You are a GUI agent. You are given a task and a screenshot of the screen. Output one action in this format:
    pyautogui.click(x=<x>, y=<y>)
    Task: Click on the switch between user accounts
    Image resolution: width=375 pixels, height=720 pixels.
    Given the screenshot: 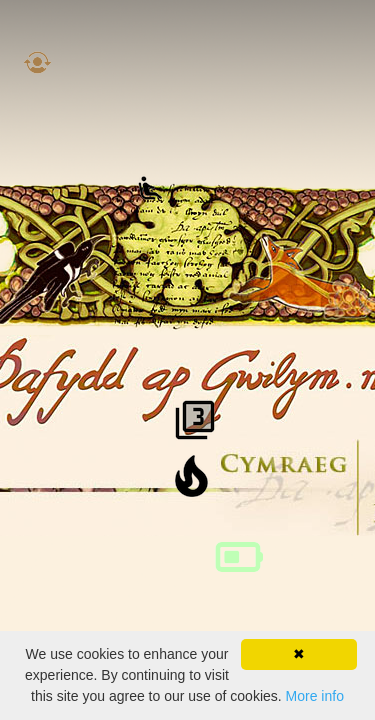 What is the action you would take?
    pyautogui.click(x=37, y=62)
    